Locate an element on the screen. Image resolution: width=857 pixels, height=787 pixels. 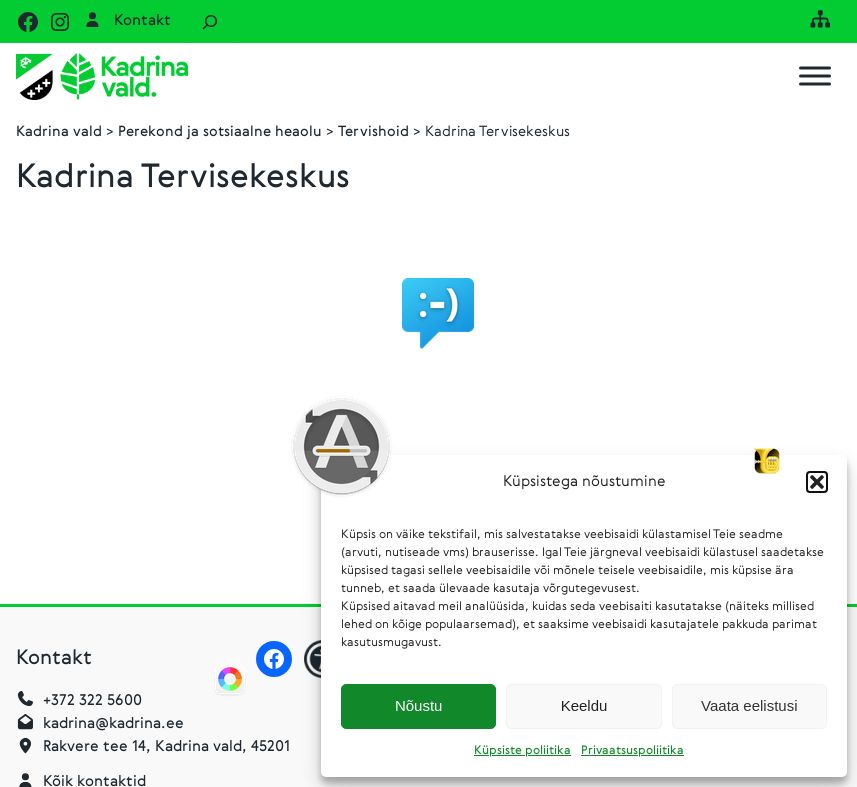
open the software update manager is located at coordinates (341, 446).